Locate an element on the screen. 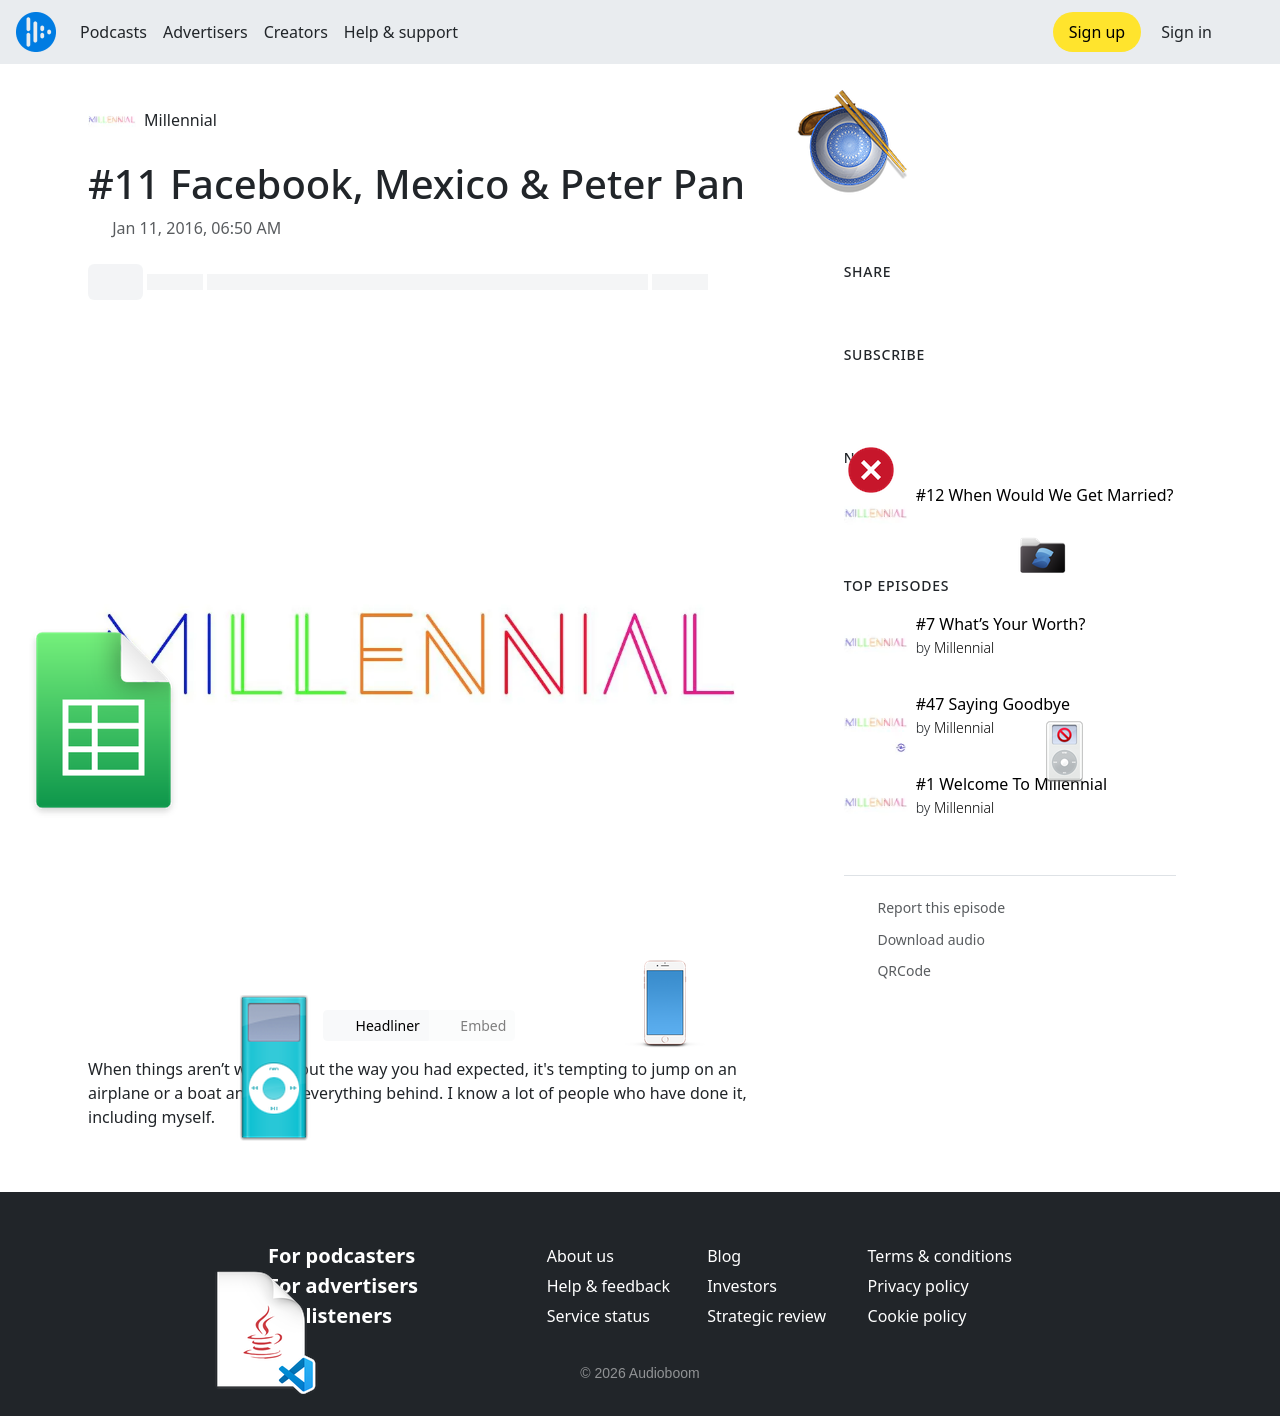  folder containing SolidJS project files is located at coordinates (1042, 556).